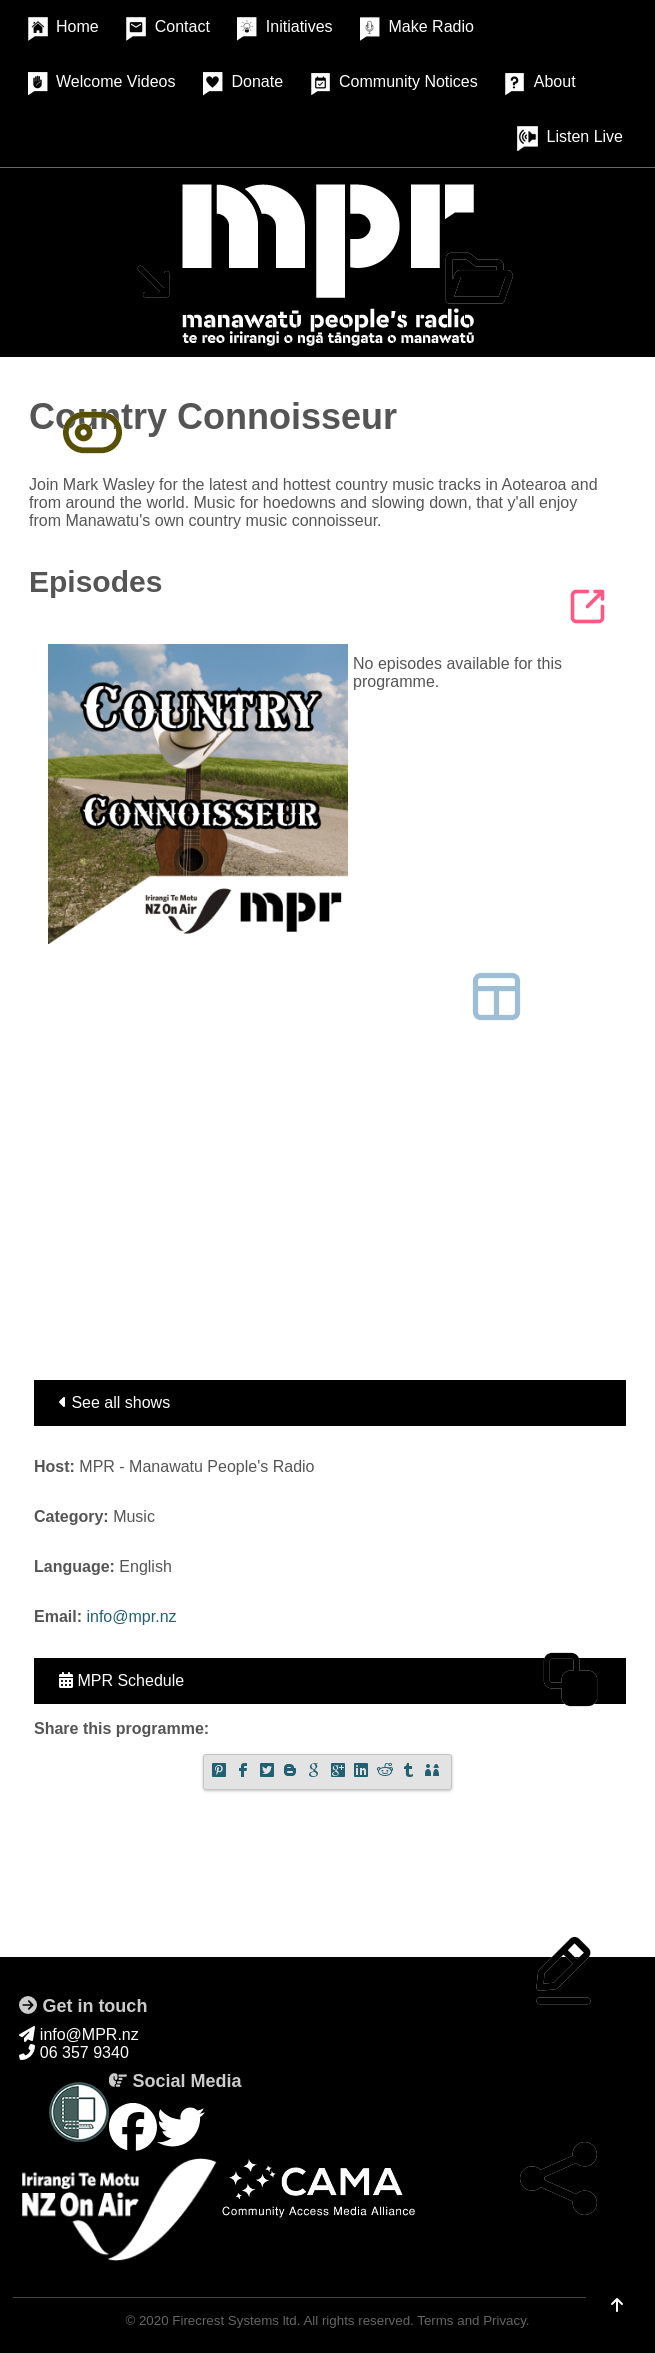 The height and width of the screenshot is (2353, 655). Describe the element at coordinates (153, 281) in the screenshot. I see `navigate to the next item below` at that location.